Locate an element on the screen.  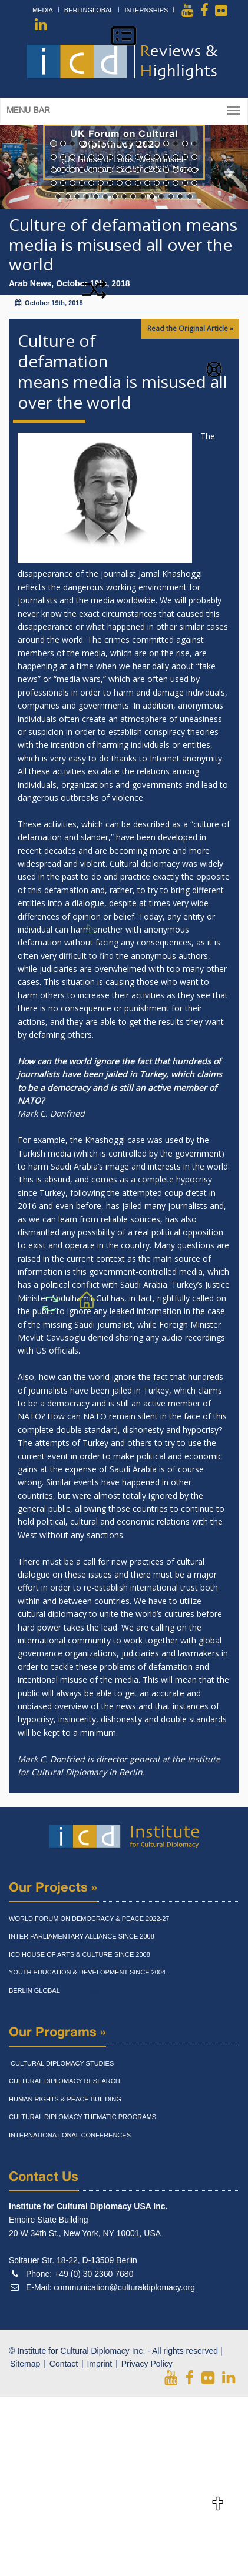
navigate to home screen is located at coordinates (87, 1300).